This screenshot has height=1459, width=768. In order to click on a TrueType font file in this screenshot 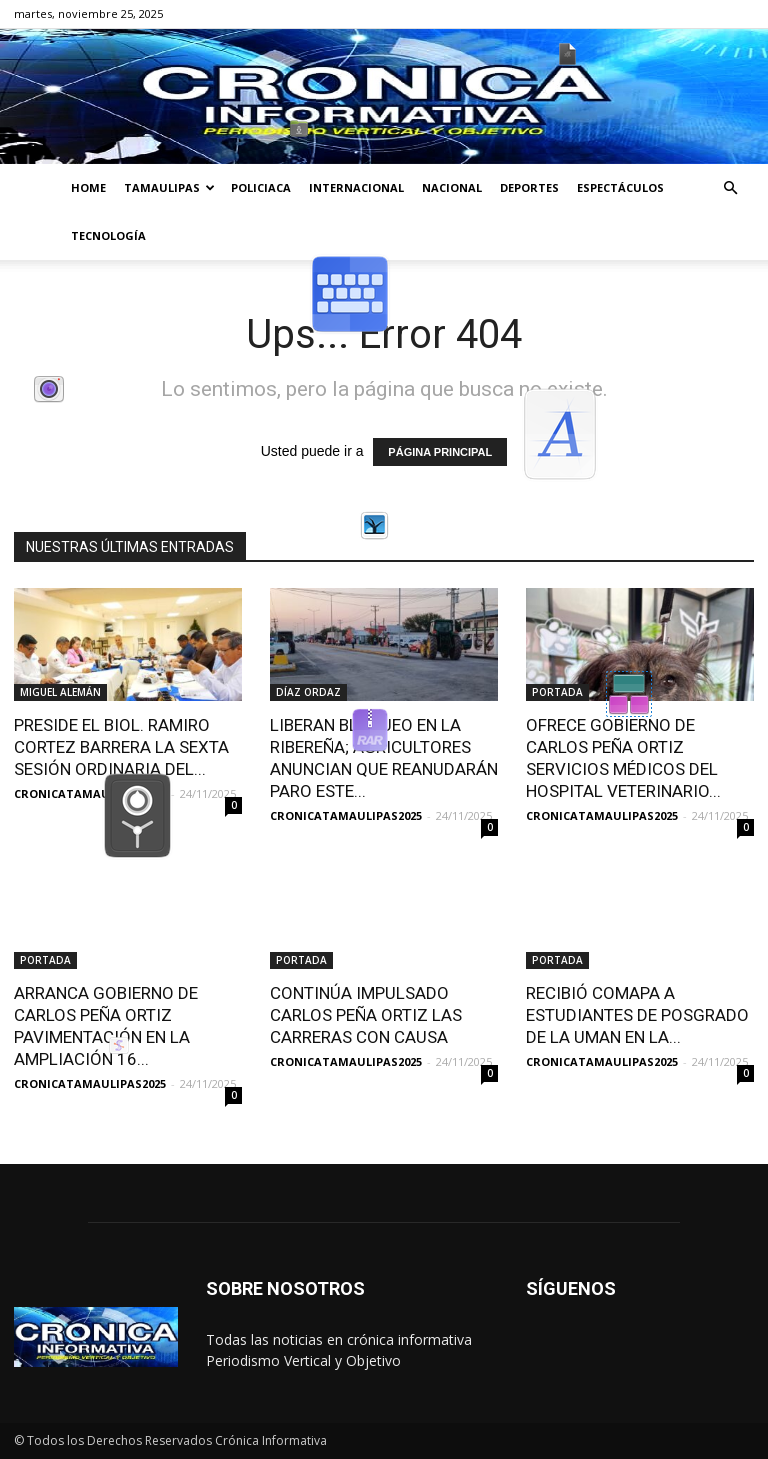, I will do `click(560, 434)`.